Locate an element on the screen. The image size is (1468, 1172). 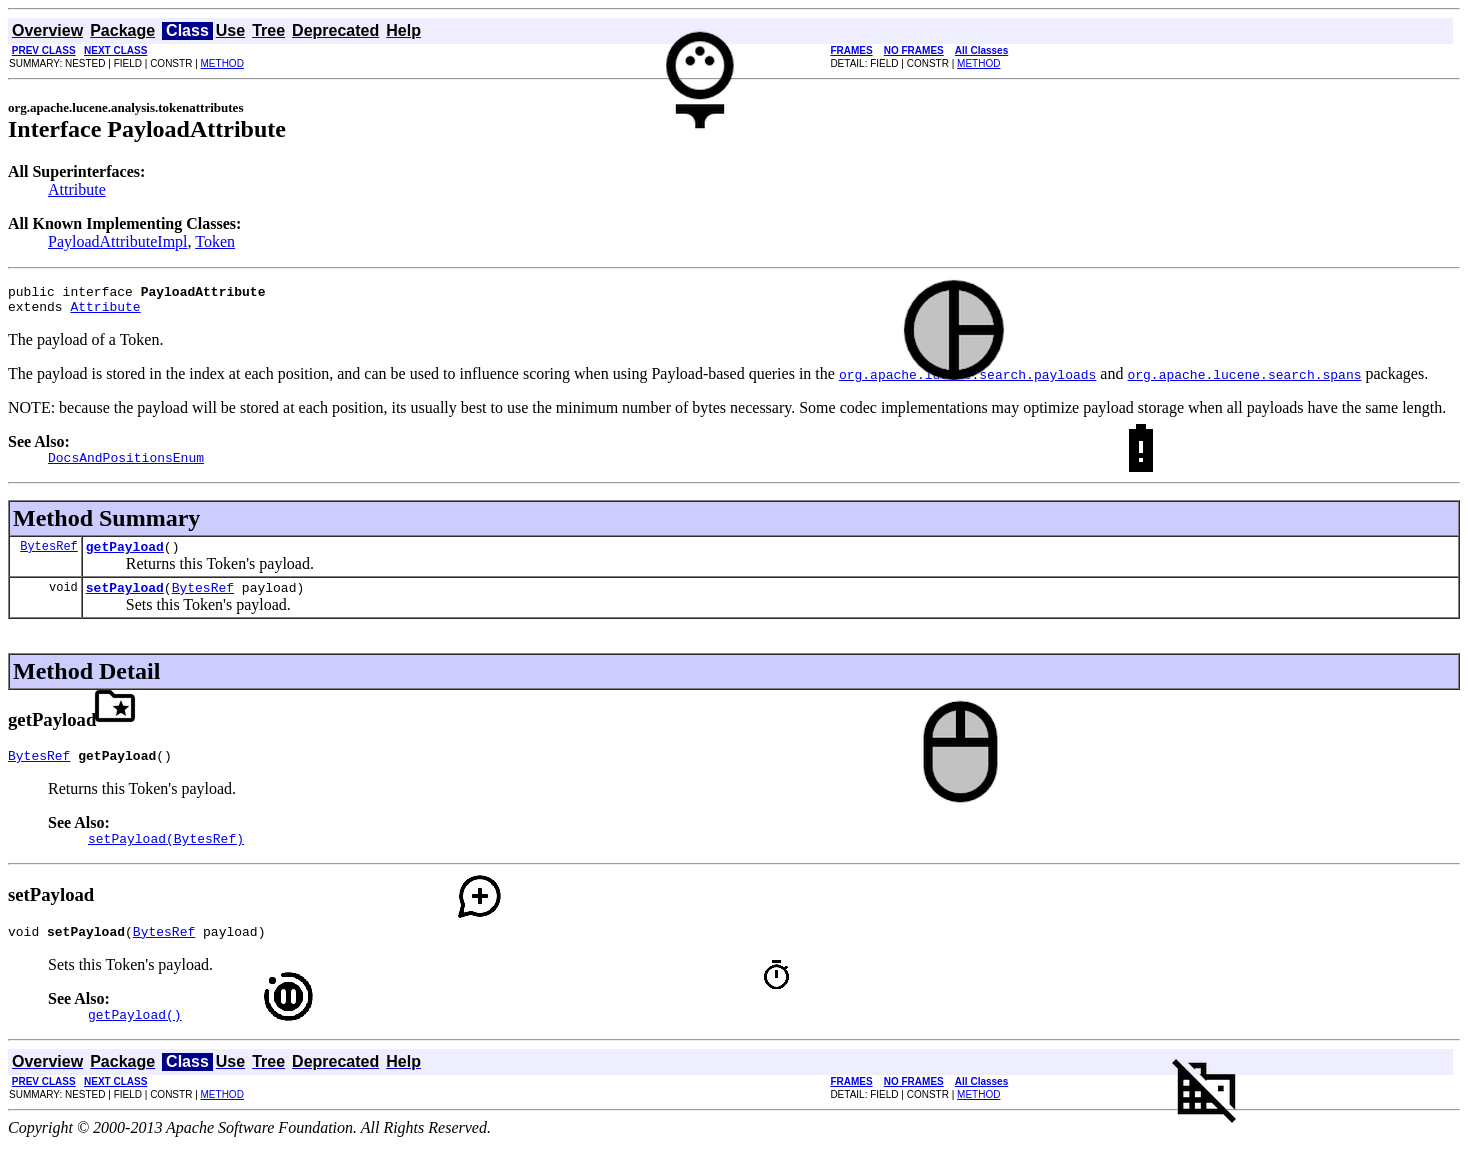
low battery warning is located at coordinates (1141, 448).